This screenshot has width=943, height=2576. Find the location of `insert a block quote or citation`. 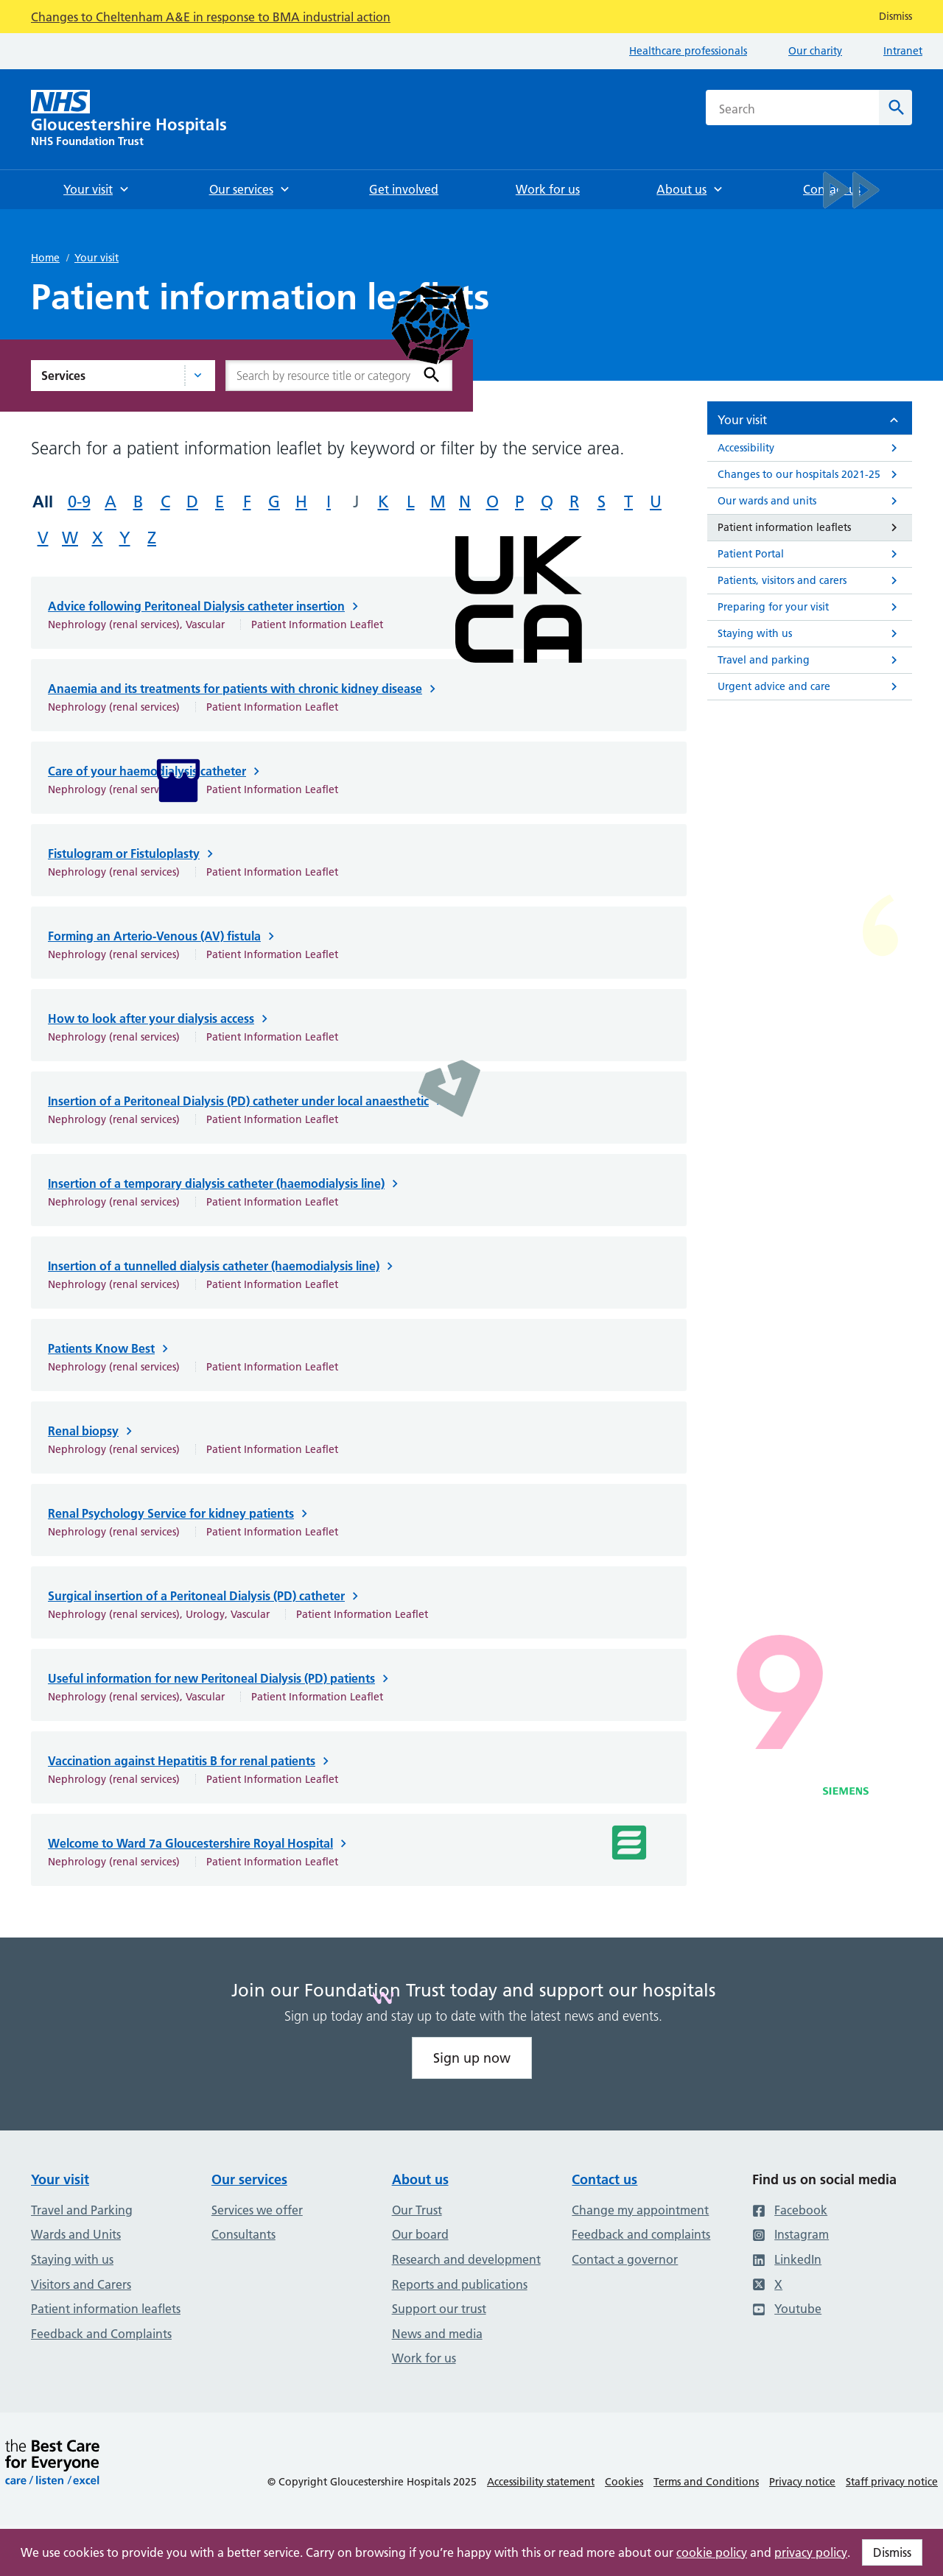

insert a block quote or citation is located at coordinates (880, 926).